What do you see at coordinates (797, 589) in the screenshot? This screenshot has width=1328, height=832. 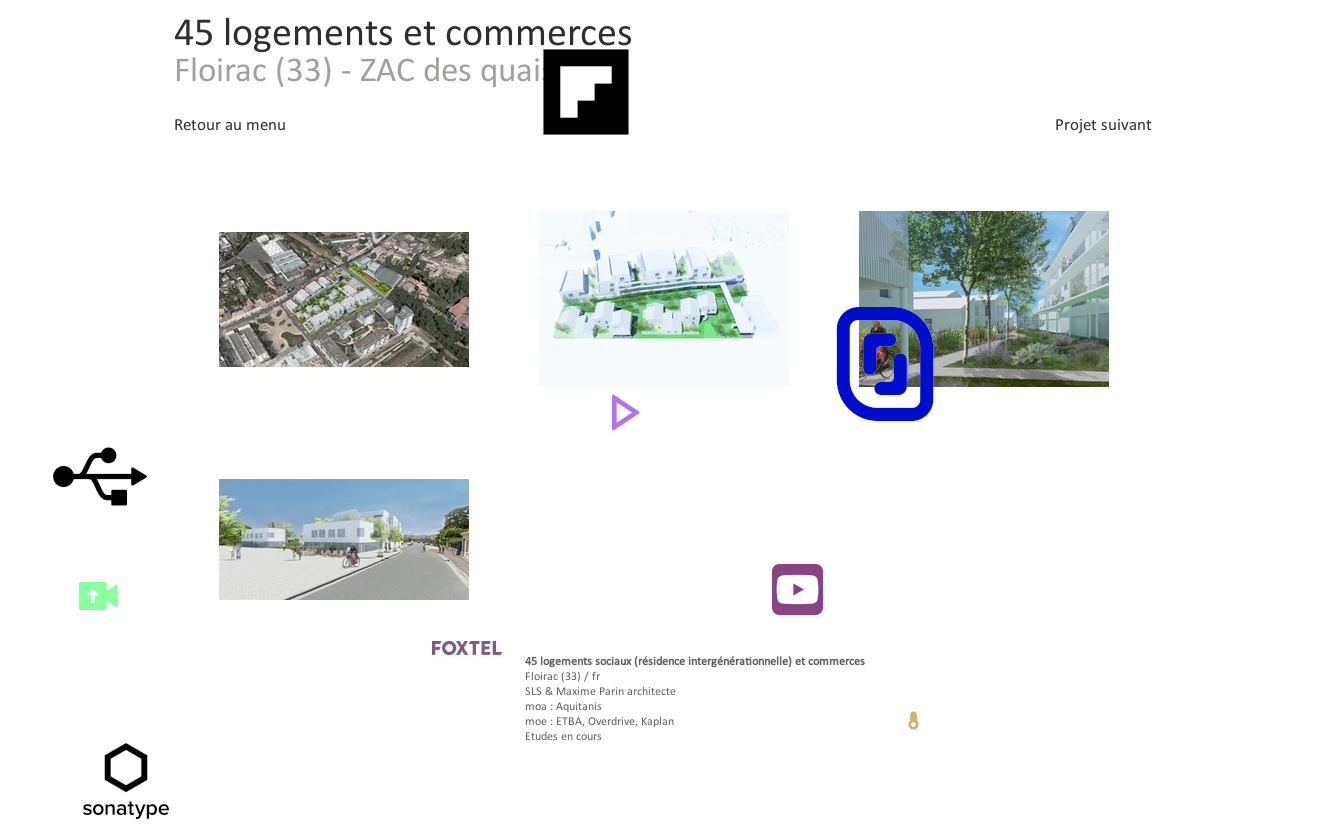 I see `open YouTube app` at bounding box center [797, 589].